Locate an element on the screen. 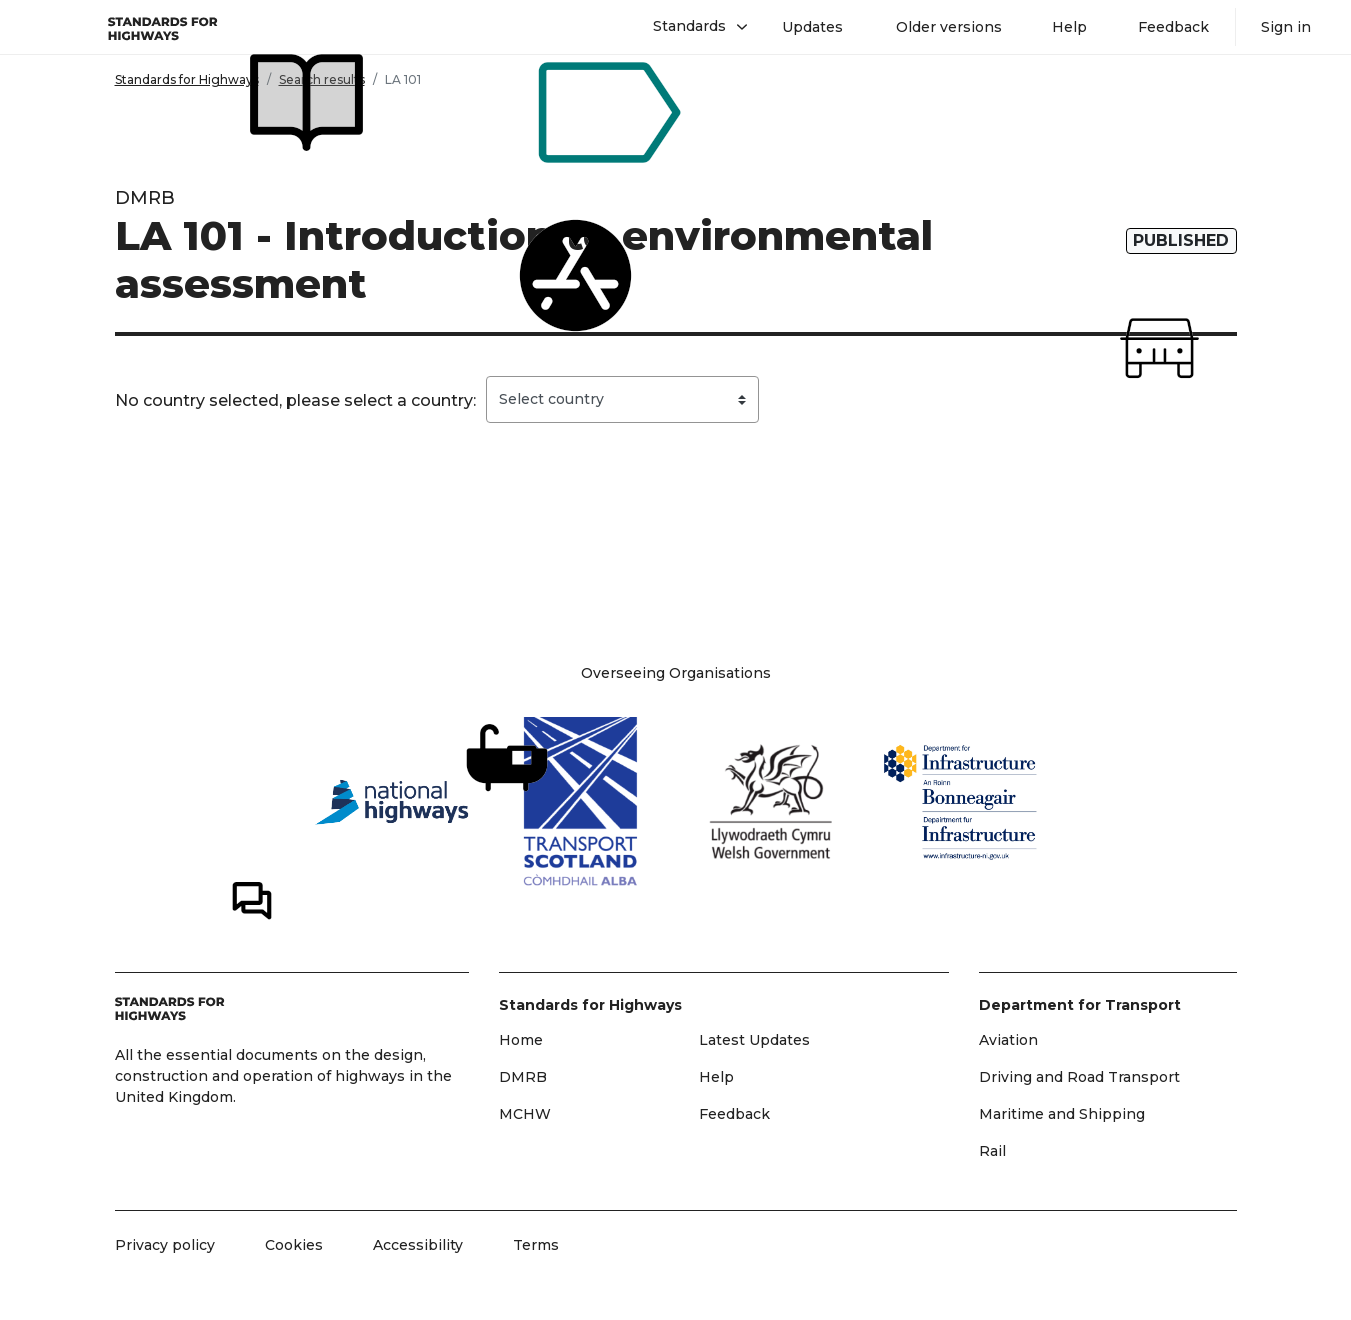 Image resolution: width=1351 pixels, height=1320 pixels. indicates bathroom or bathing facilities is located at coordinates (507, 759).